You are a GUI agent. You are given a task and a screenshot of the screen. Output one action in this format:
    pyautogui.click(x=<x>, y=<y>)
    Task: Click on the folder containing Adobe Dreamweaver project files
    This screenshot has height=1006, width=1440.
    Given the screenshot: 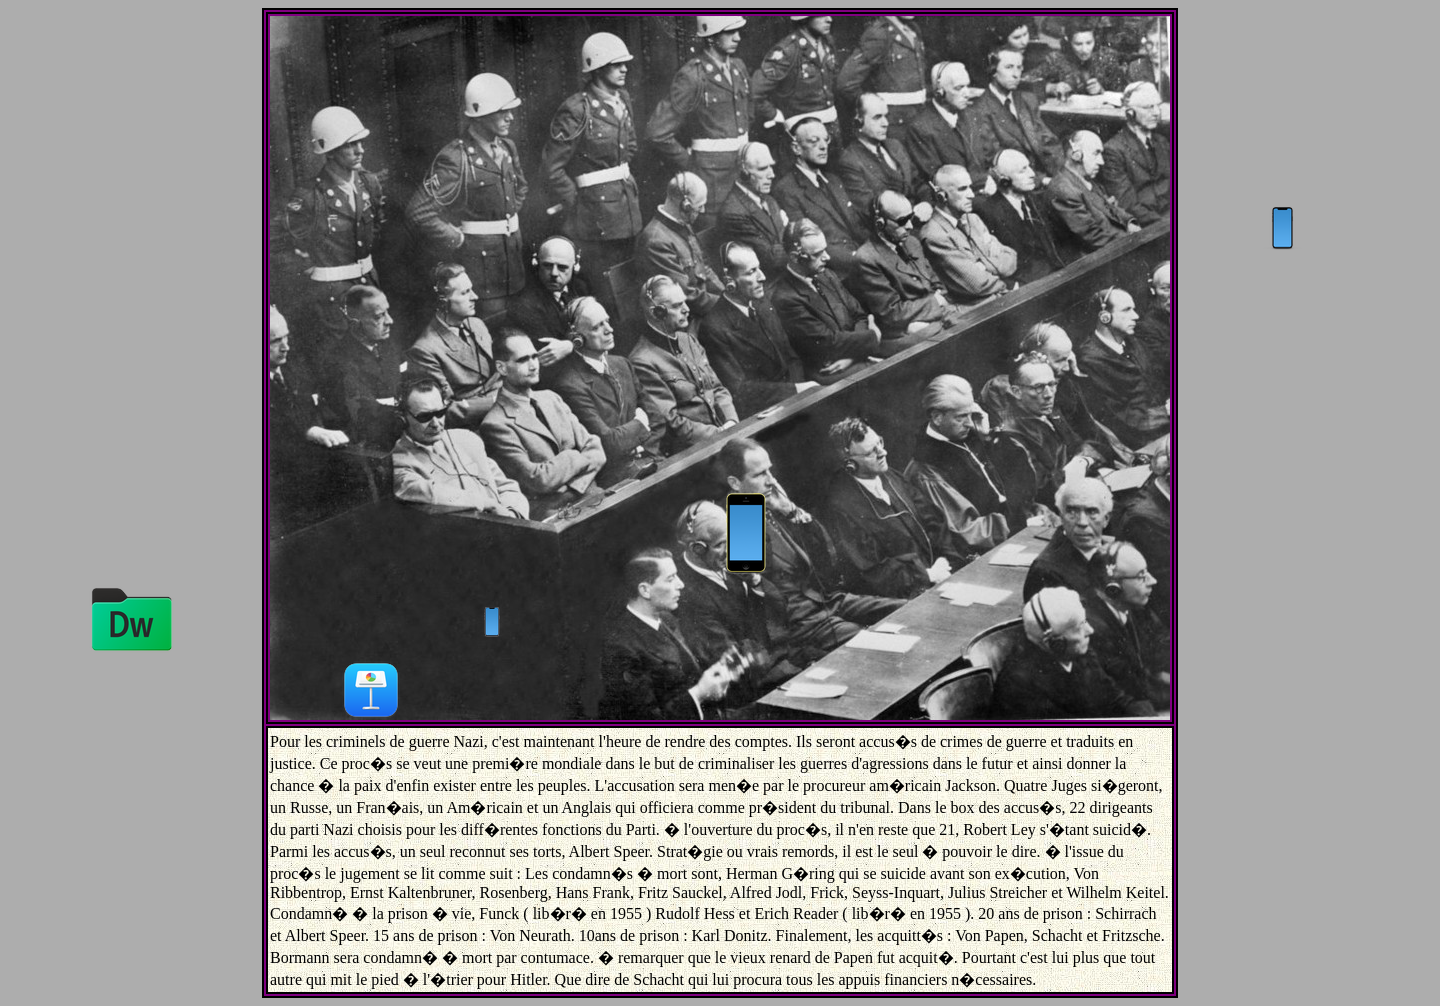 What is the action you would take?
    pyautogui.click(x=131, y=621)
    